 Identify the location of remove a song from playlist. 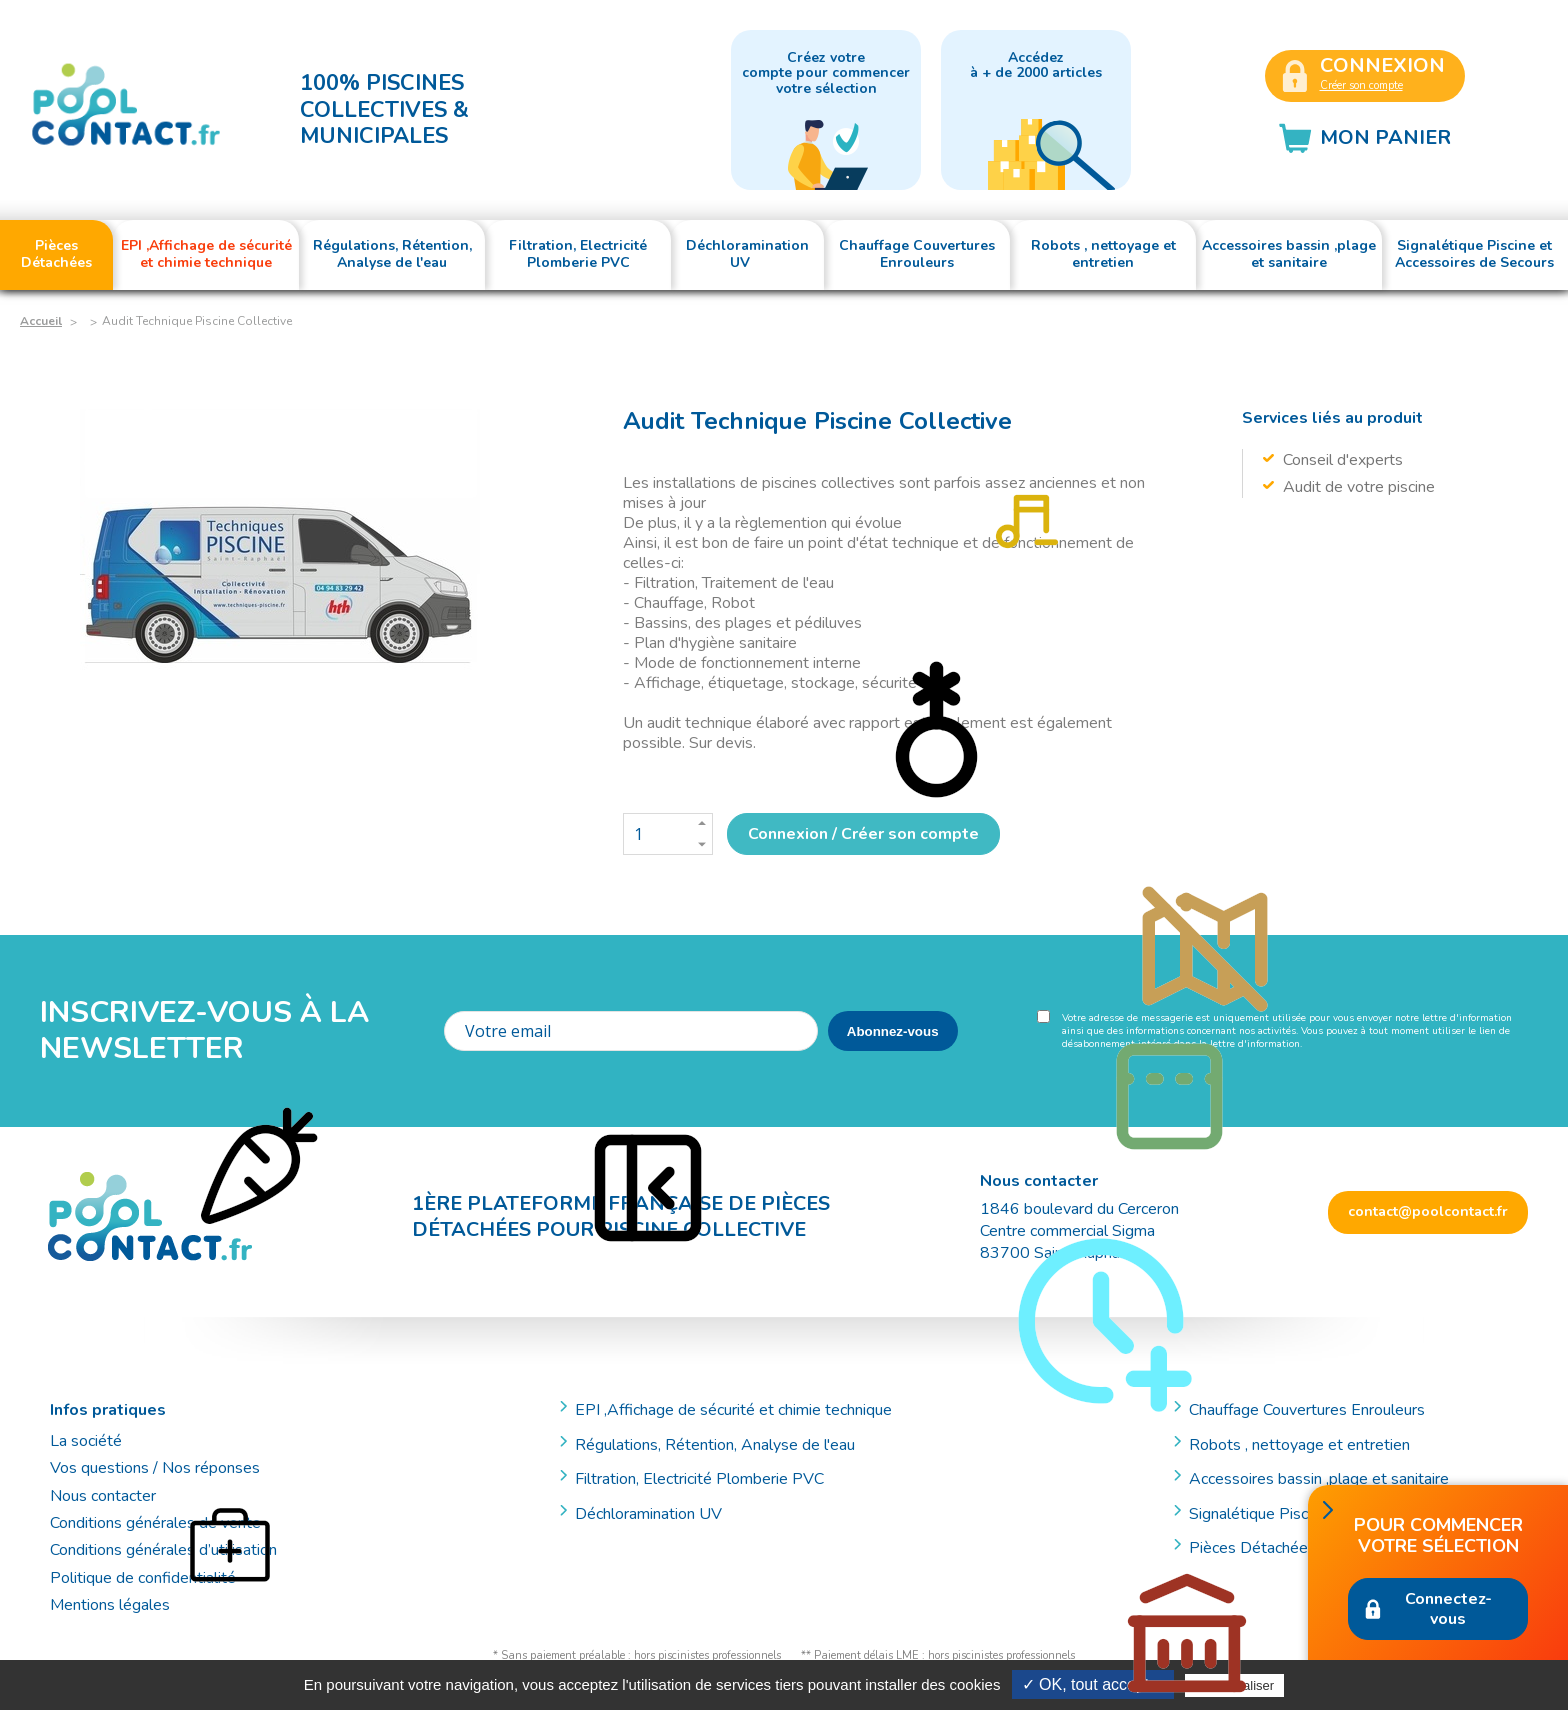
(1025, 521).